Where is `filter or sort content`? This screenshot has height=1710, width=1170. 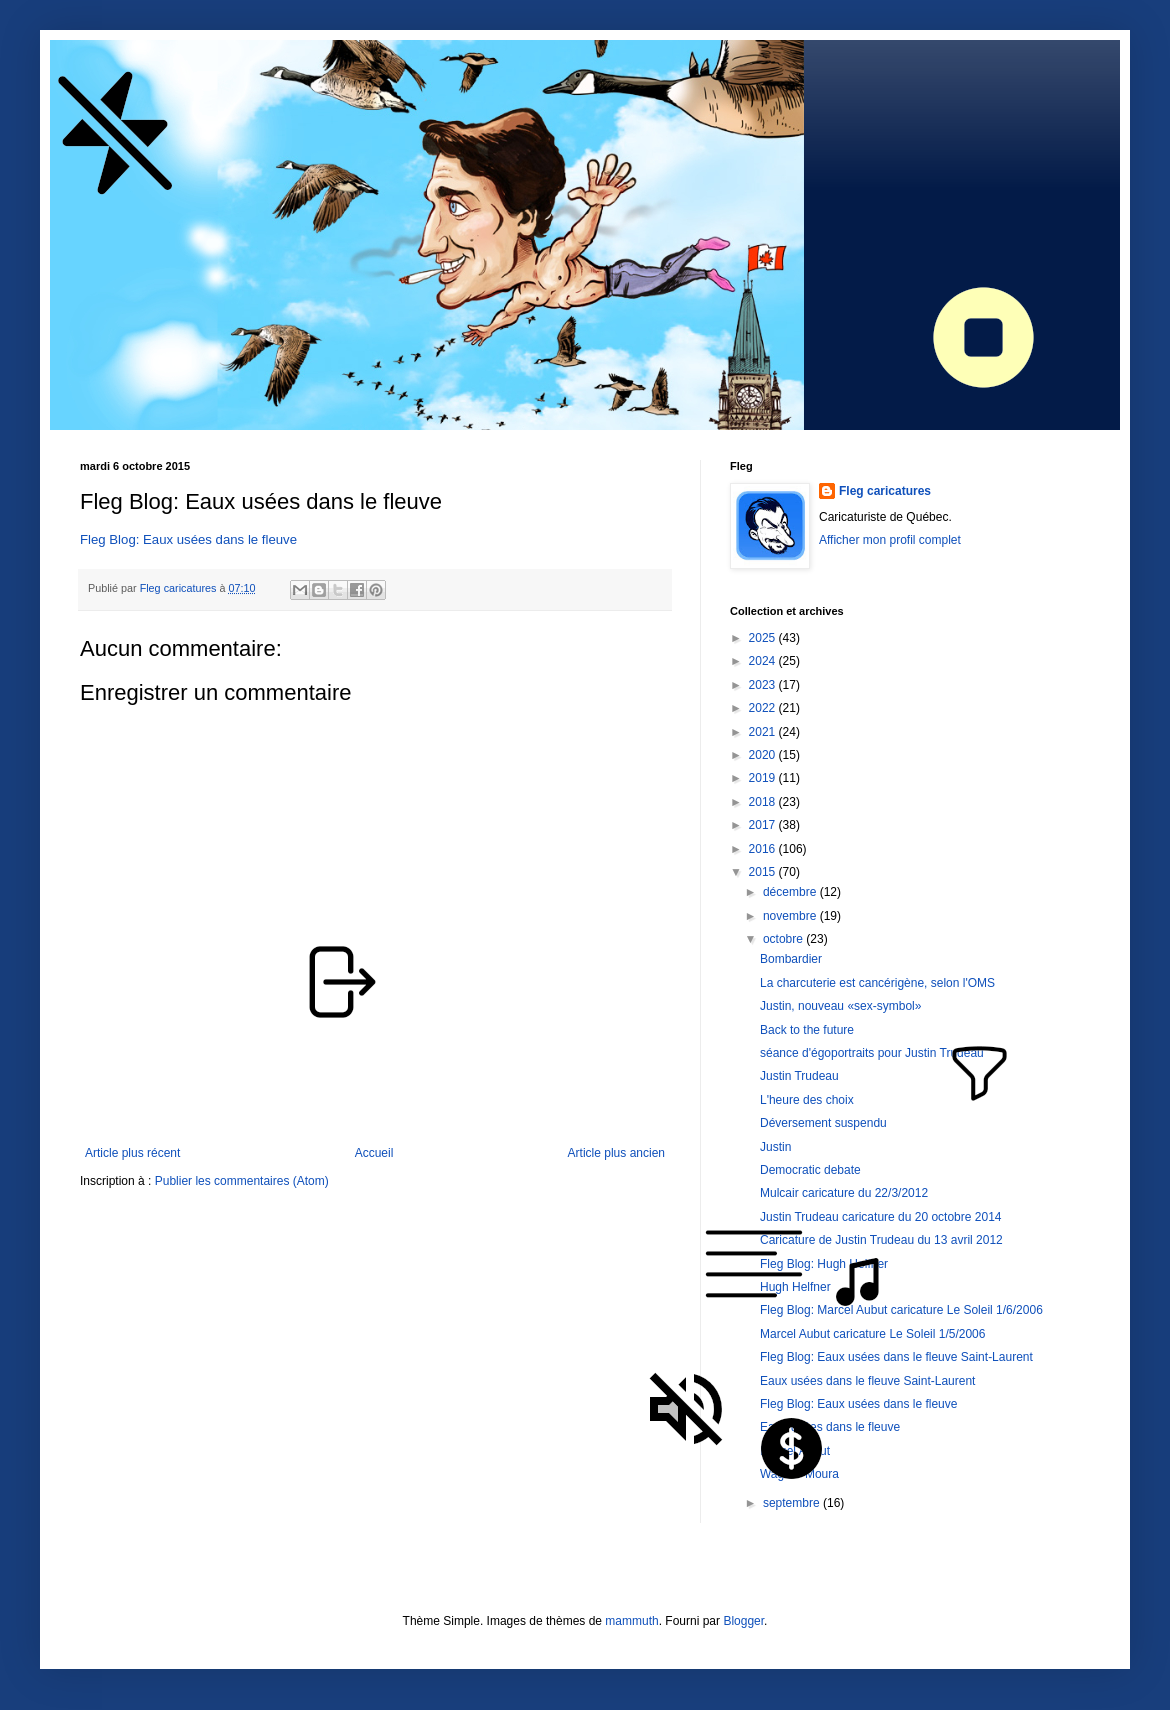
filter or sort content is located at coordinates (979, 1073).